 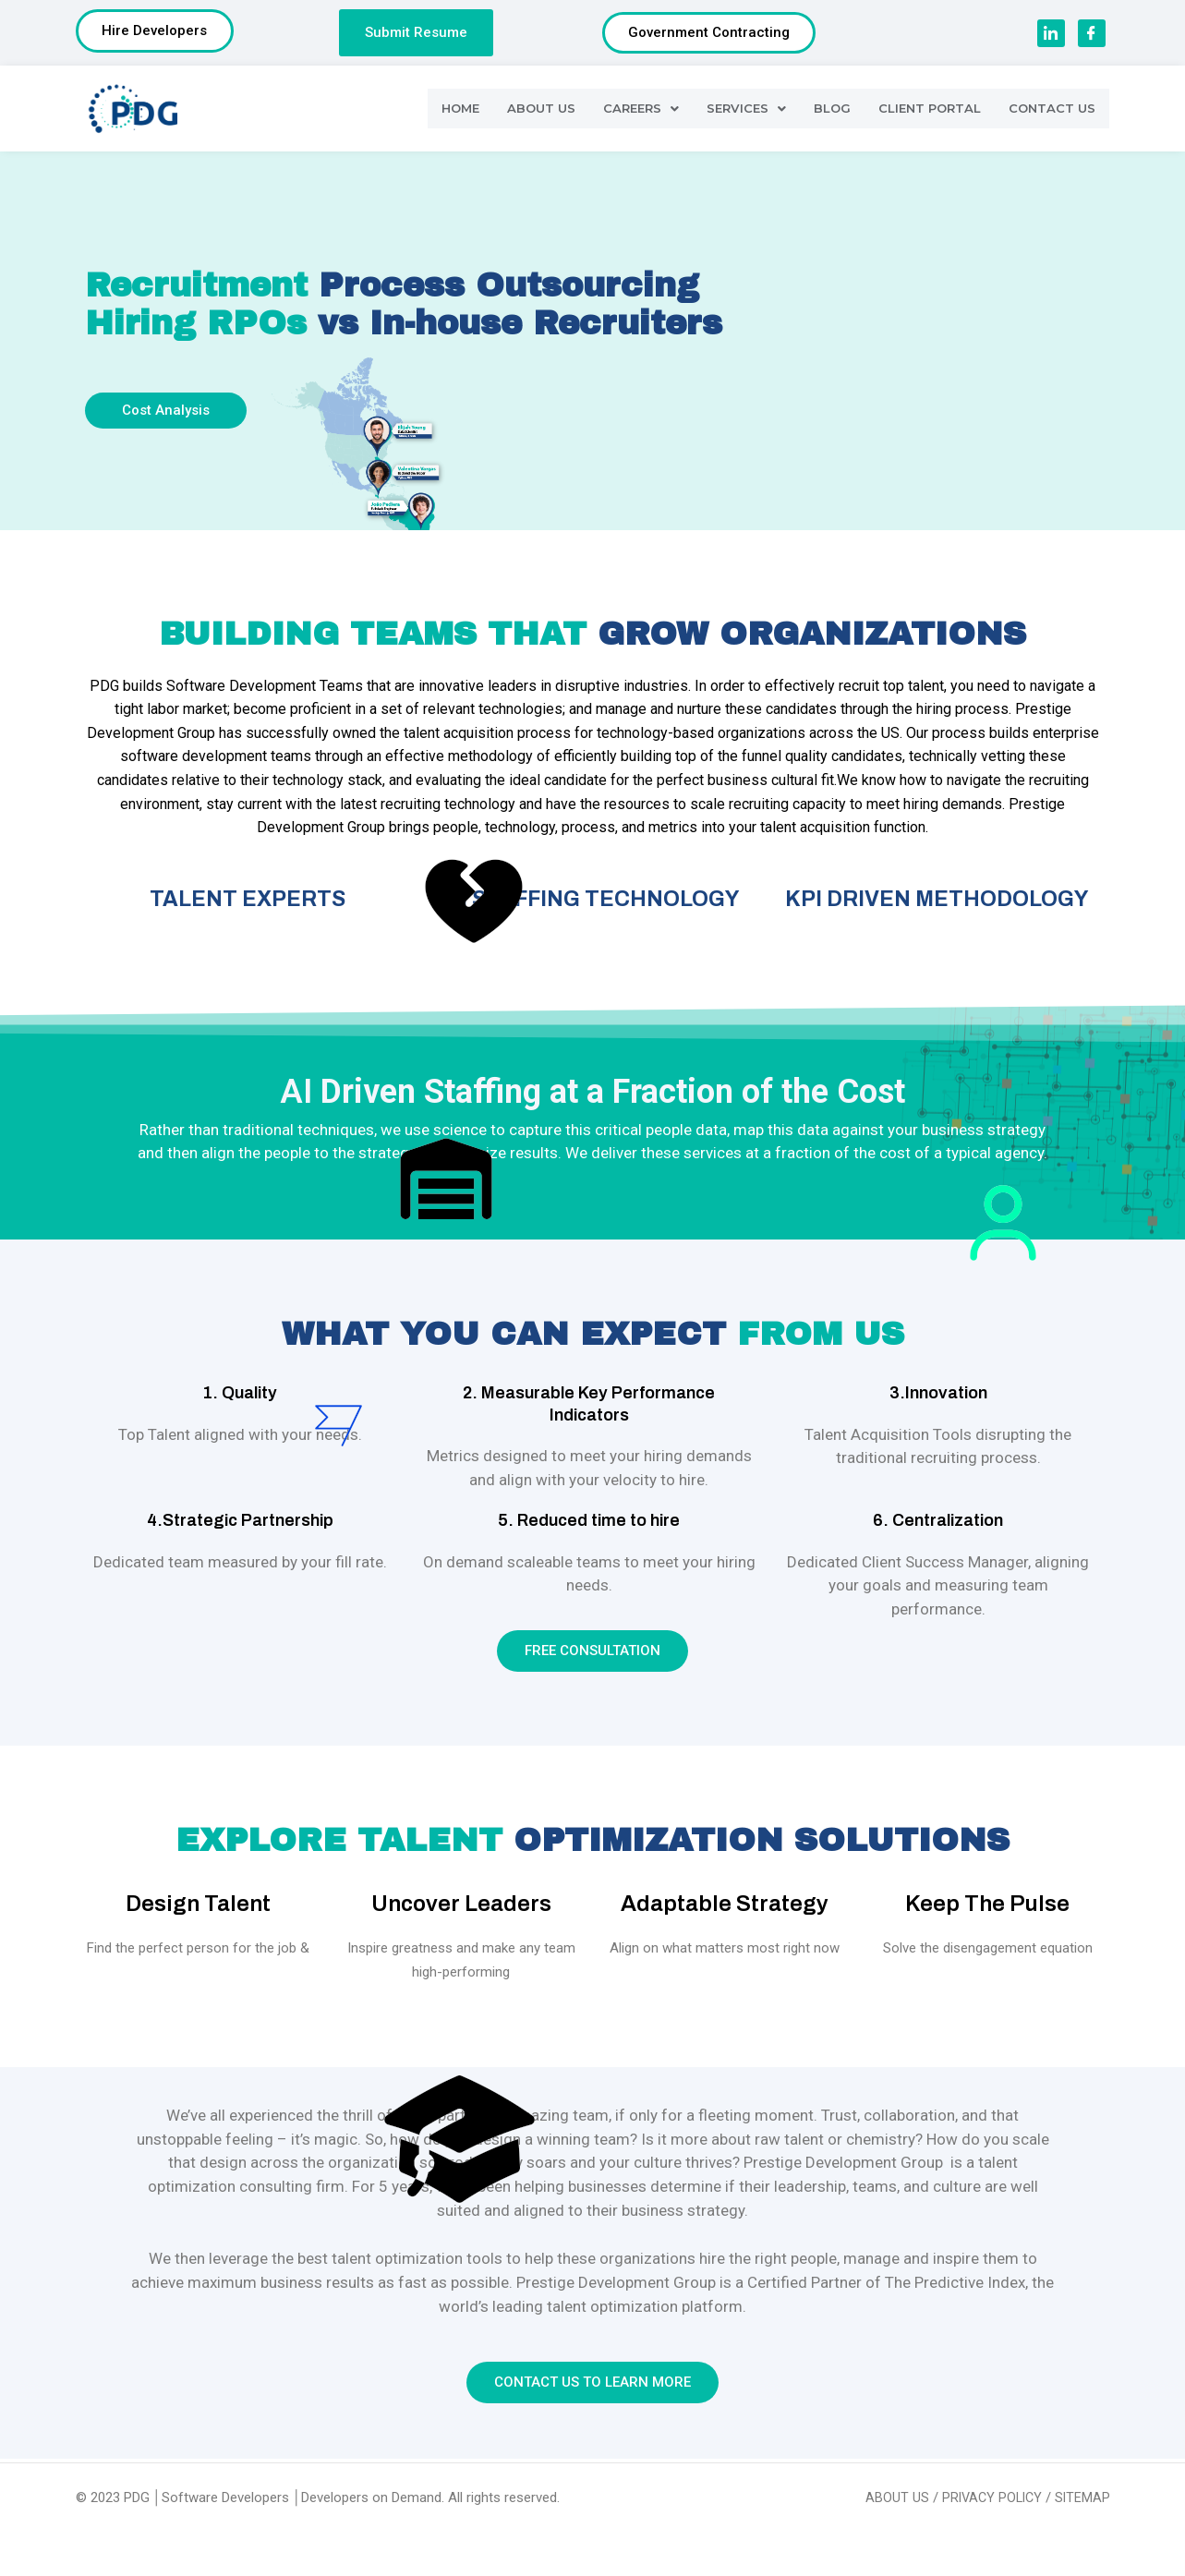 I want to click on flag or bookmark an item, so click(x=336, y=1422).